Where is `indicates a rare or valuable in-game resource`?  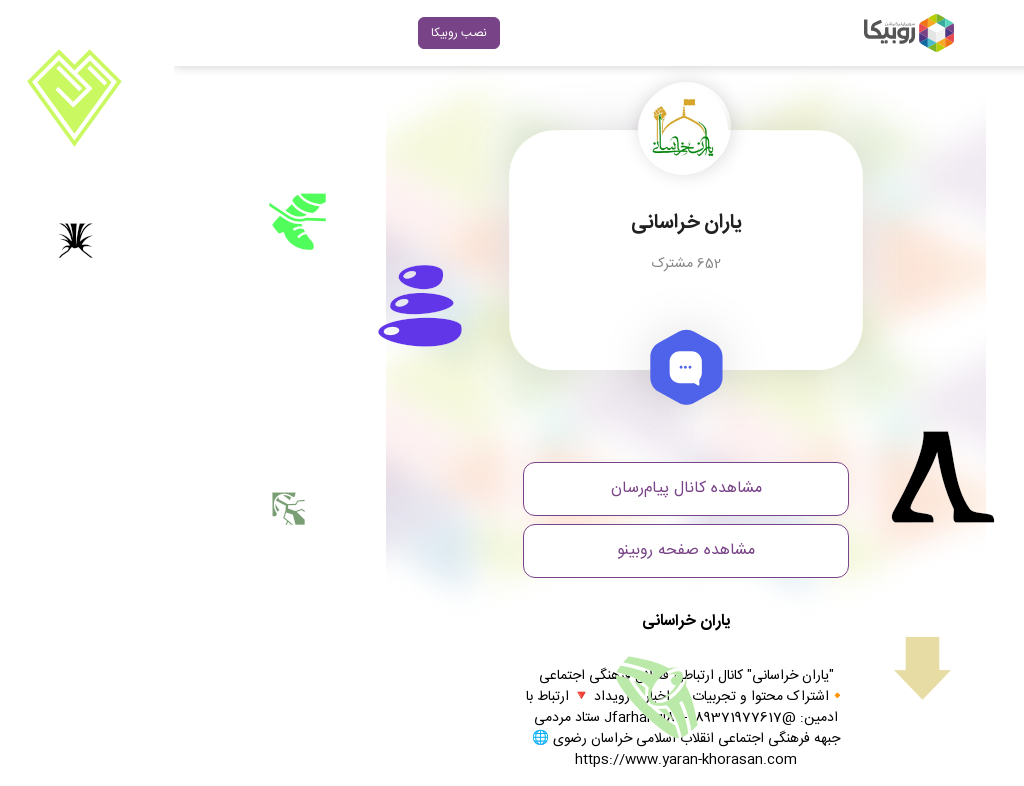 indicates a rare or valuable in-game resource is located at coordinates (74, 98).